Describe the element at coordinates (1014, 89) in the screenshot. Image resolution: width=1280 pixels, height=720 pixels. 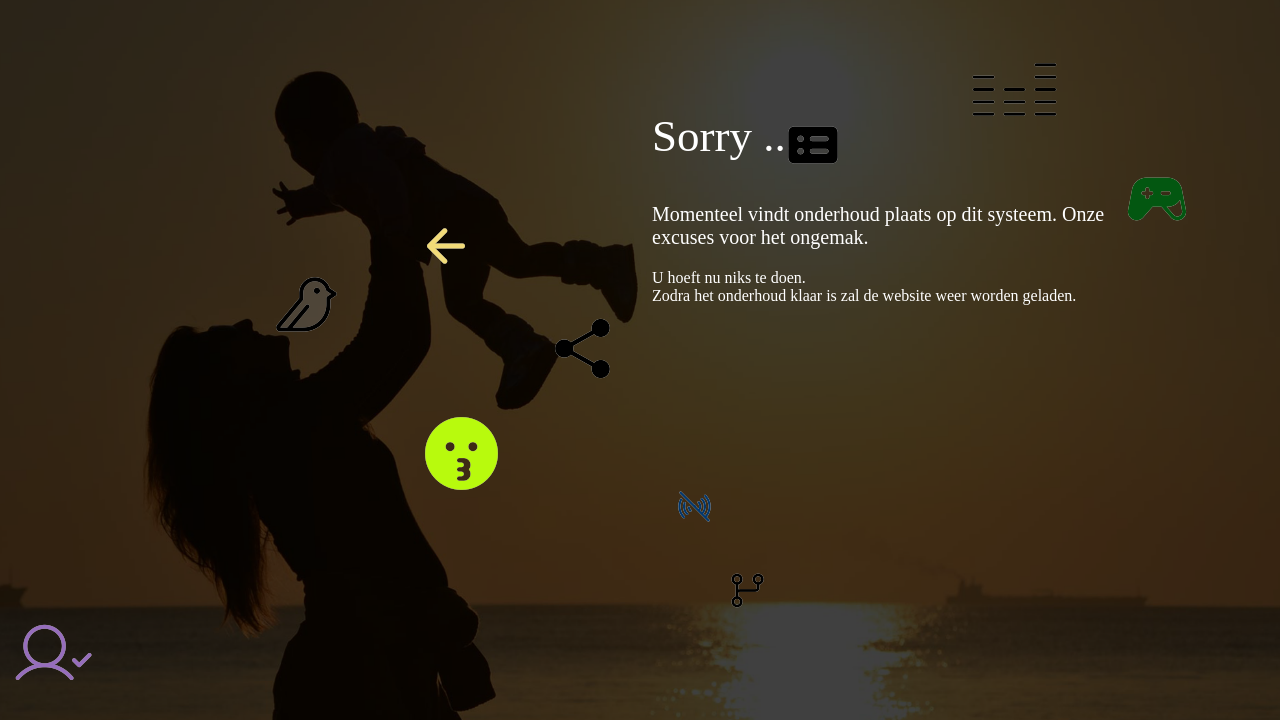
I see `adjust audio equalizer settings` at that location.